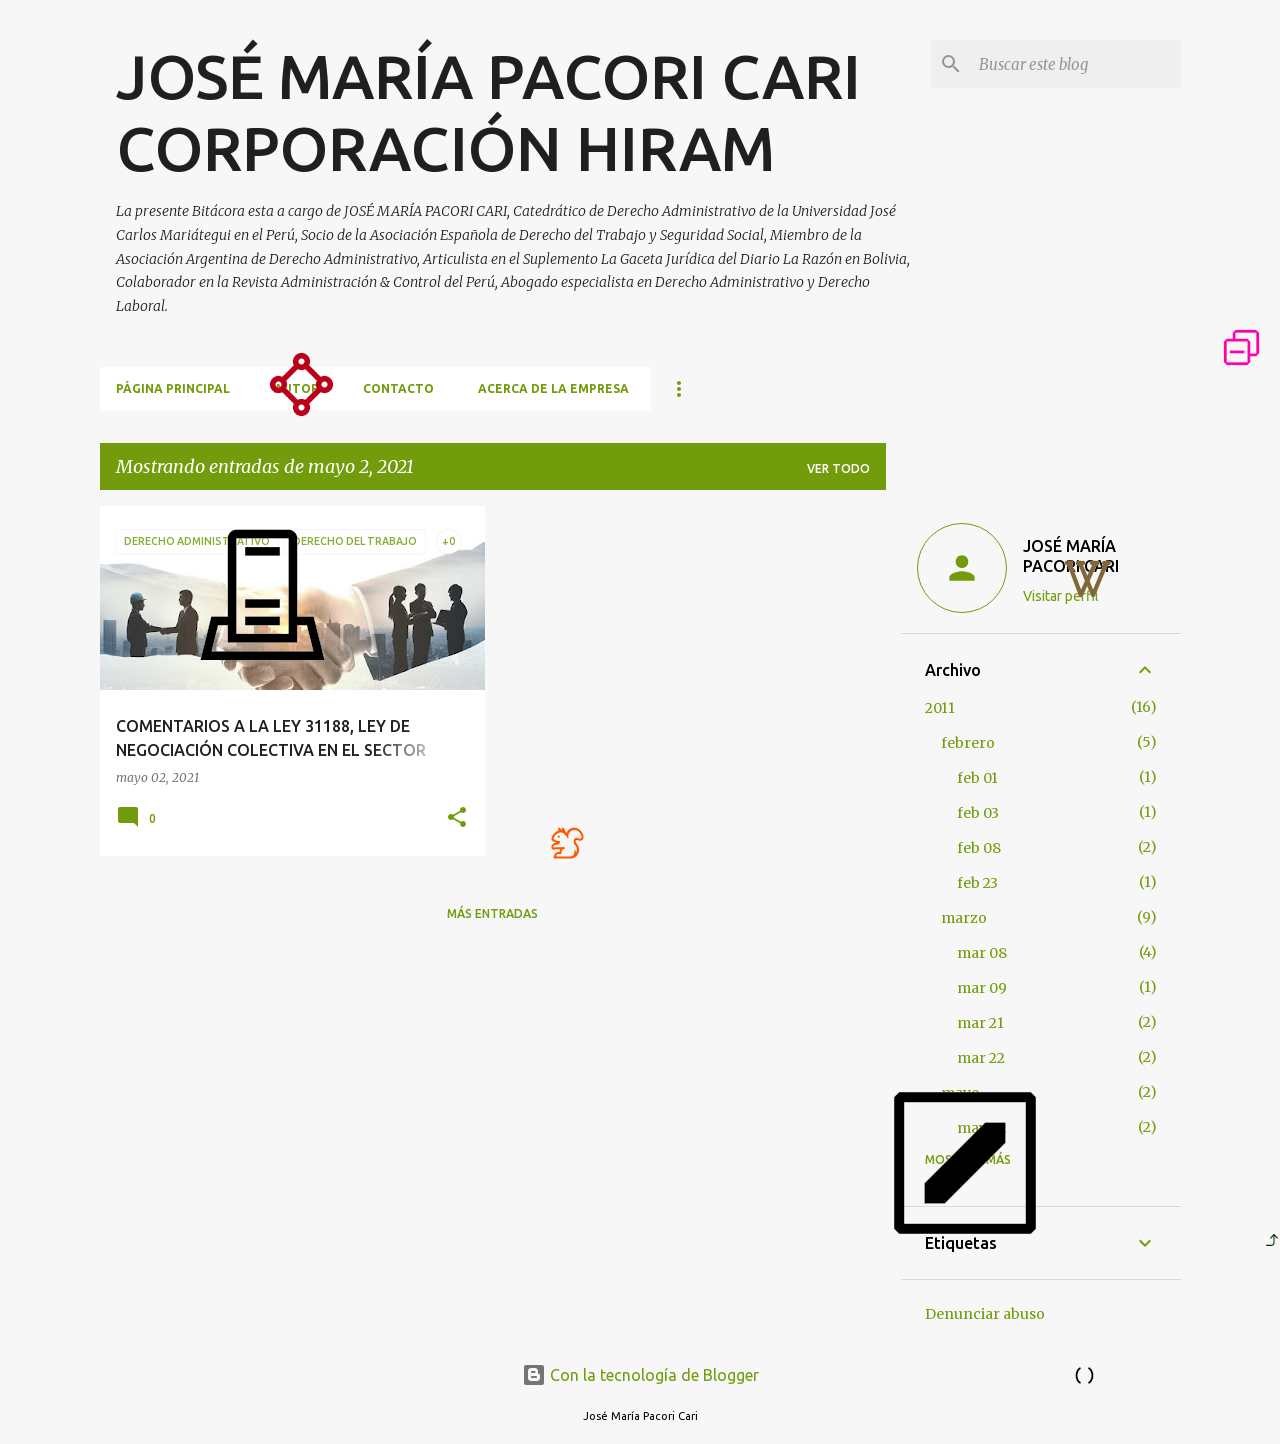  What do you see at coordinates (1241, 347) in the screenshot?
I see `collapse all expanded items in a tree view` at bounding box center [1241, 347].